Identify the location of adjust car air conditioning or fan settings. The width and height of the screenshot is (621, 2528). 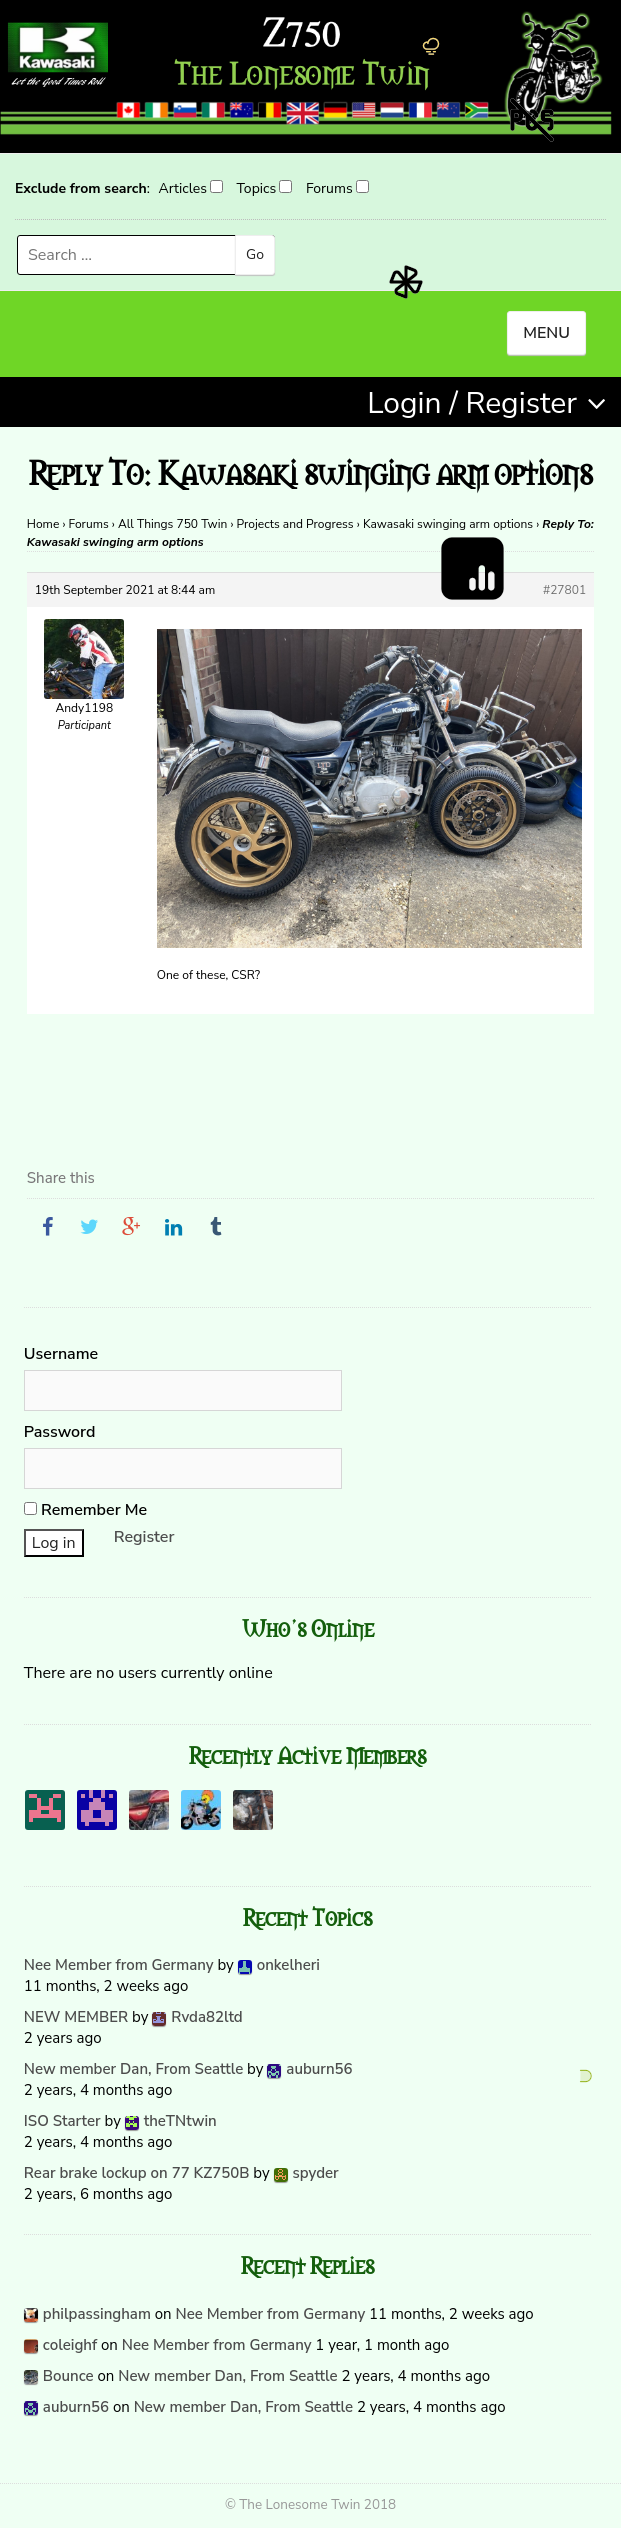
(406, 282).